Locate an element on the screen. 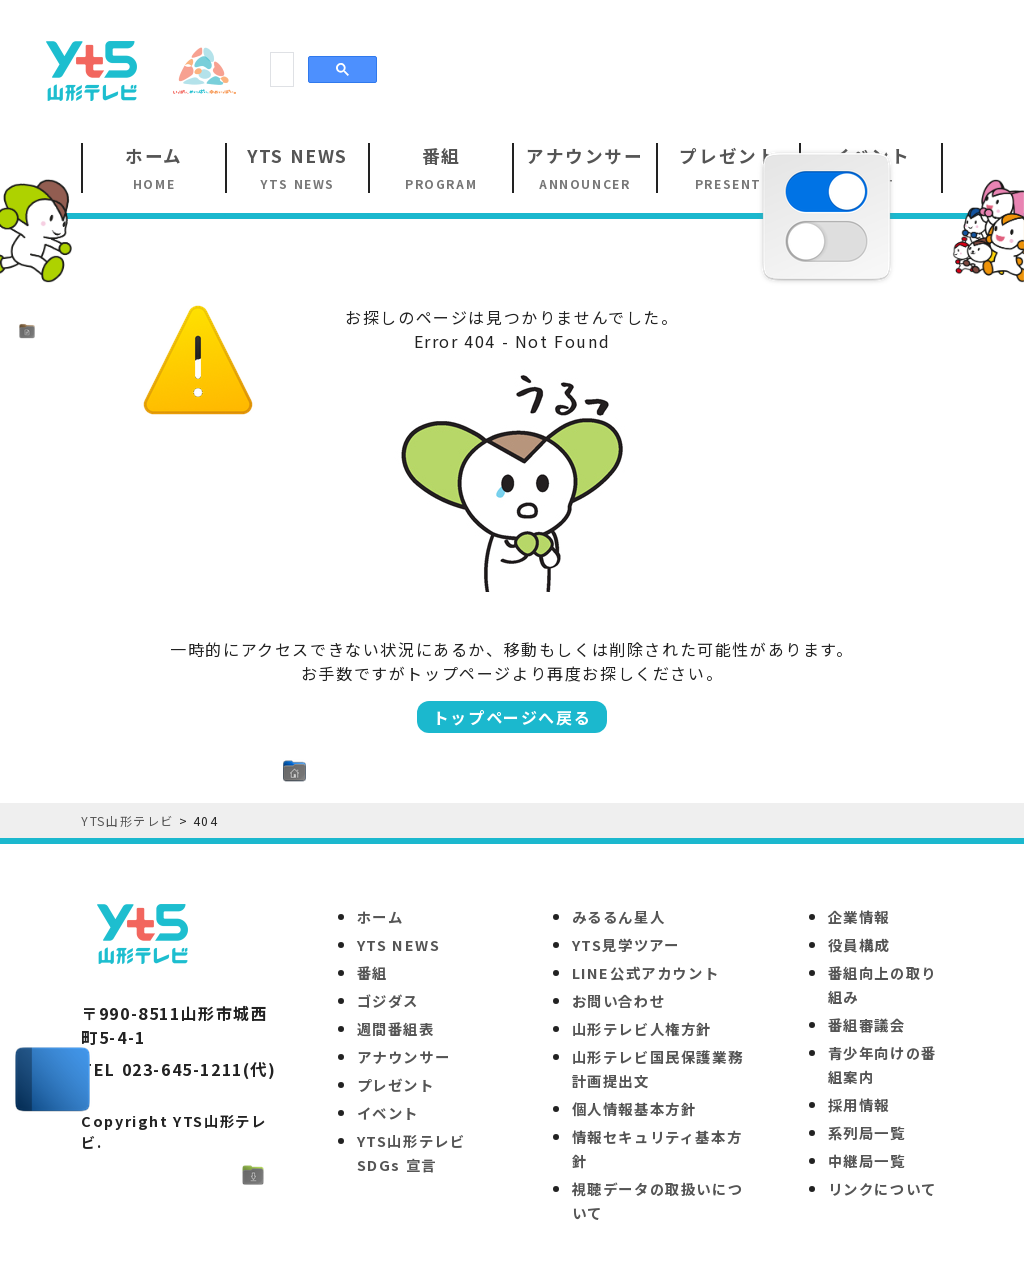 This screenshot has width=1024, height=1288. access your home folder is located at coordinates (294, 770).